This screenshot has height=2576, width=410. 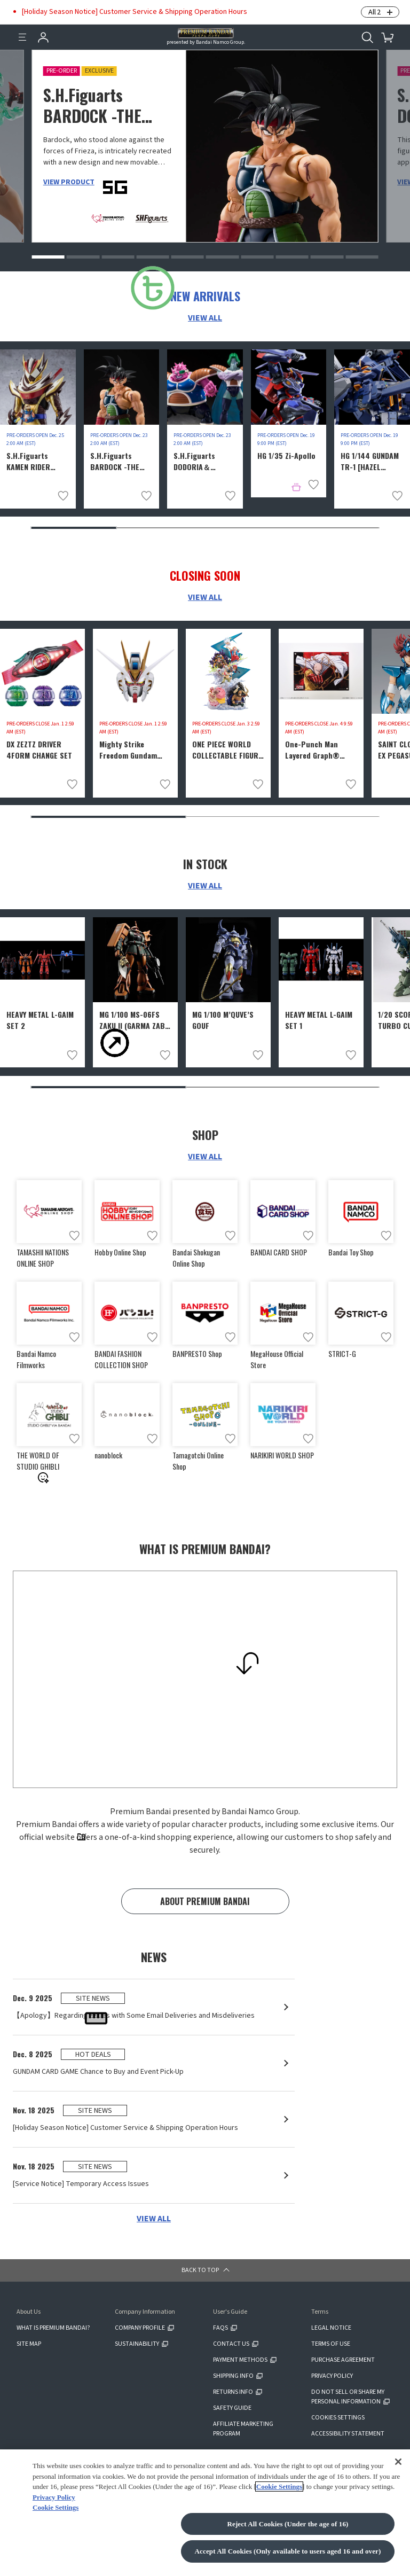 I want to click on add a reaction or emoji, so click(x=43, y=1477).